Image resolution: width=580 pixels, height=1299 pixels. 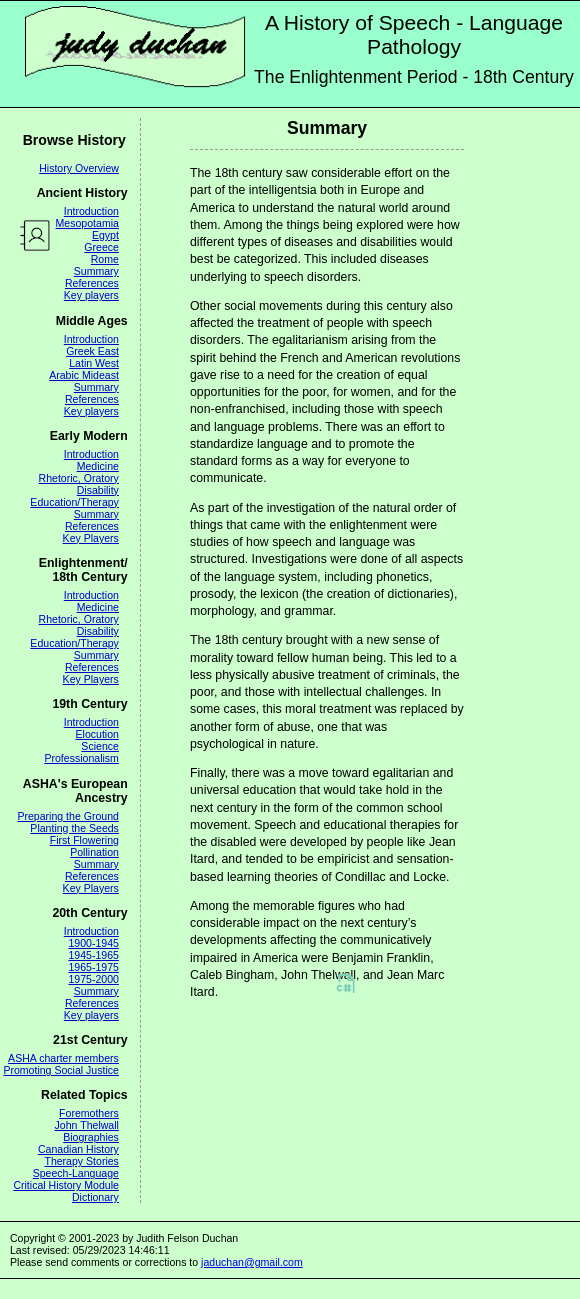 I want to click on open a C# source code file, so click(x=346, y=983).